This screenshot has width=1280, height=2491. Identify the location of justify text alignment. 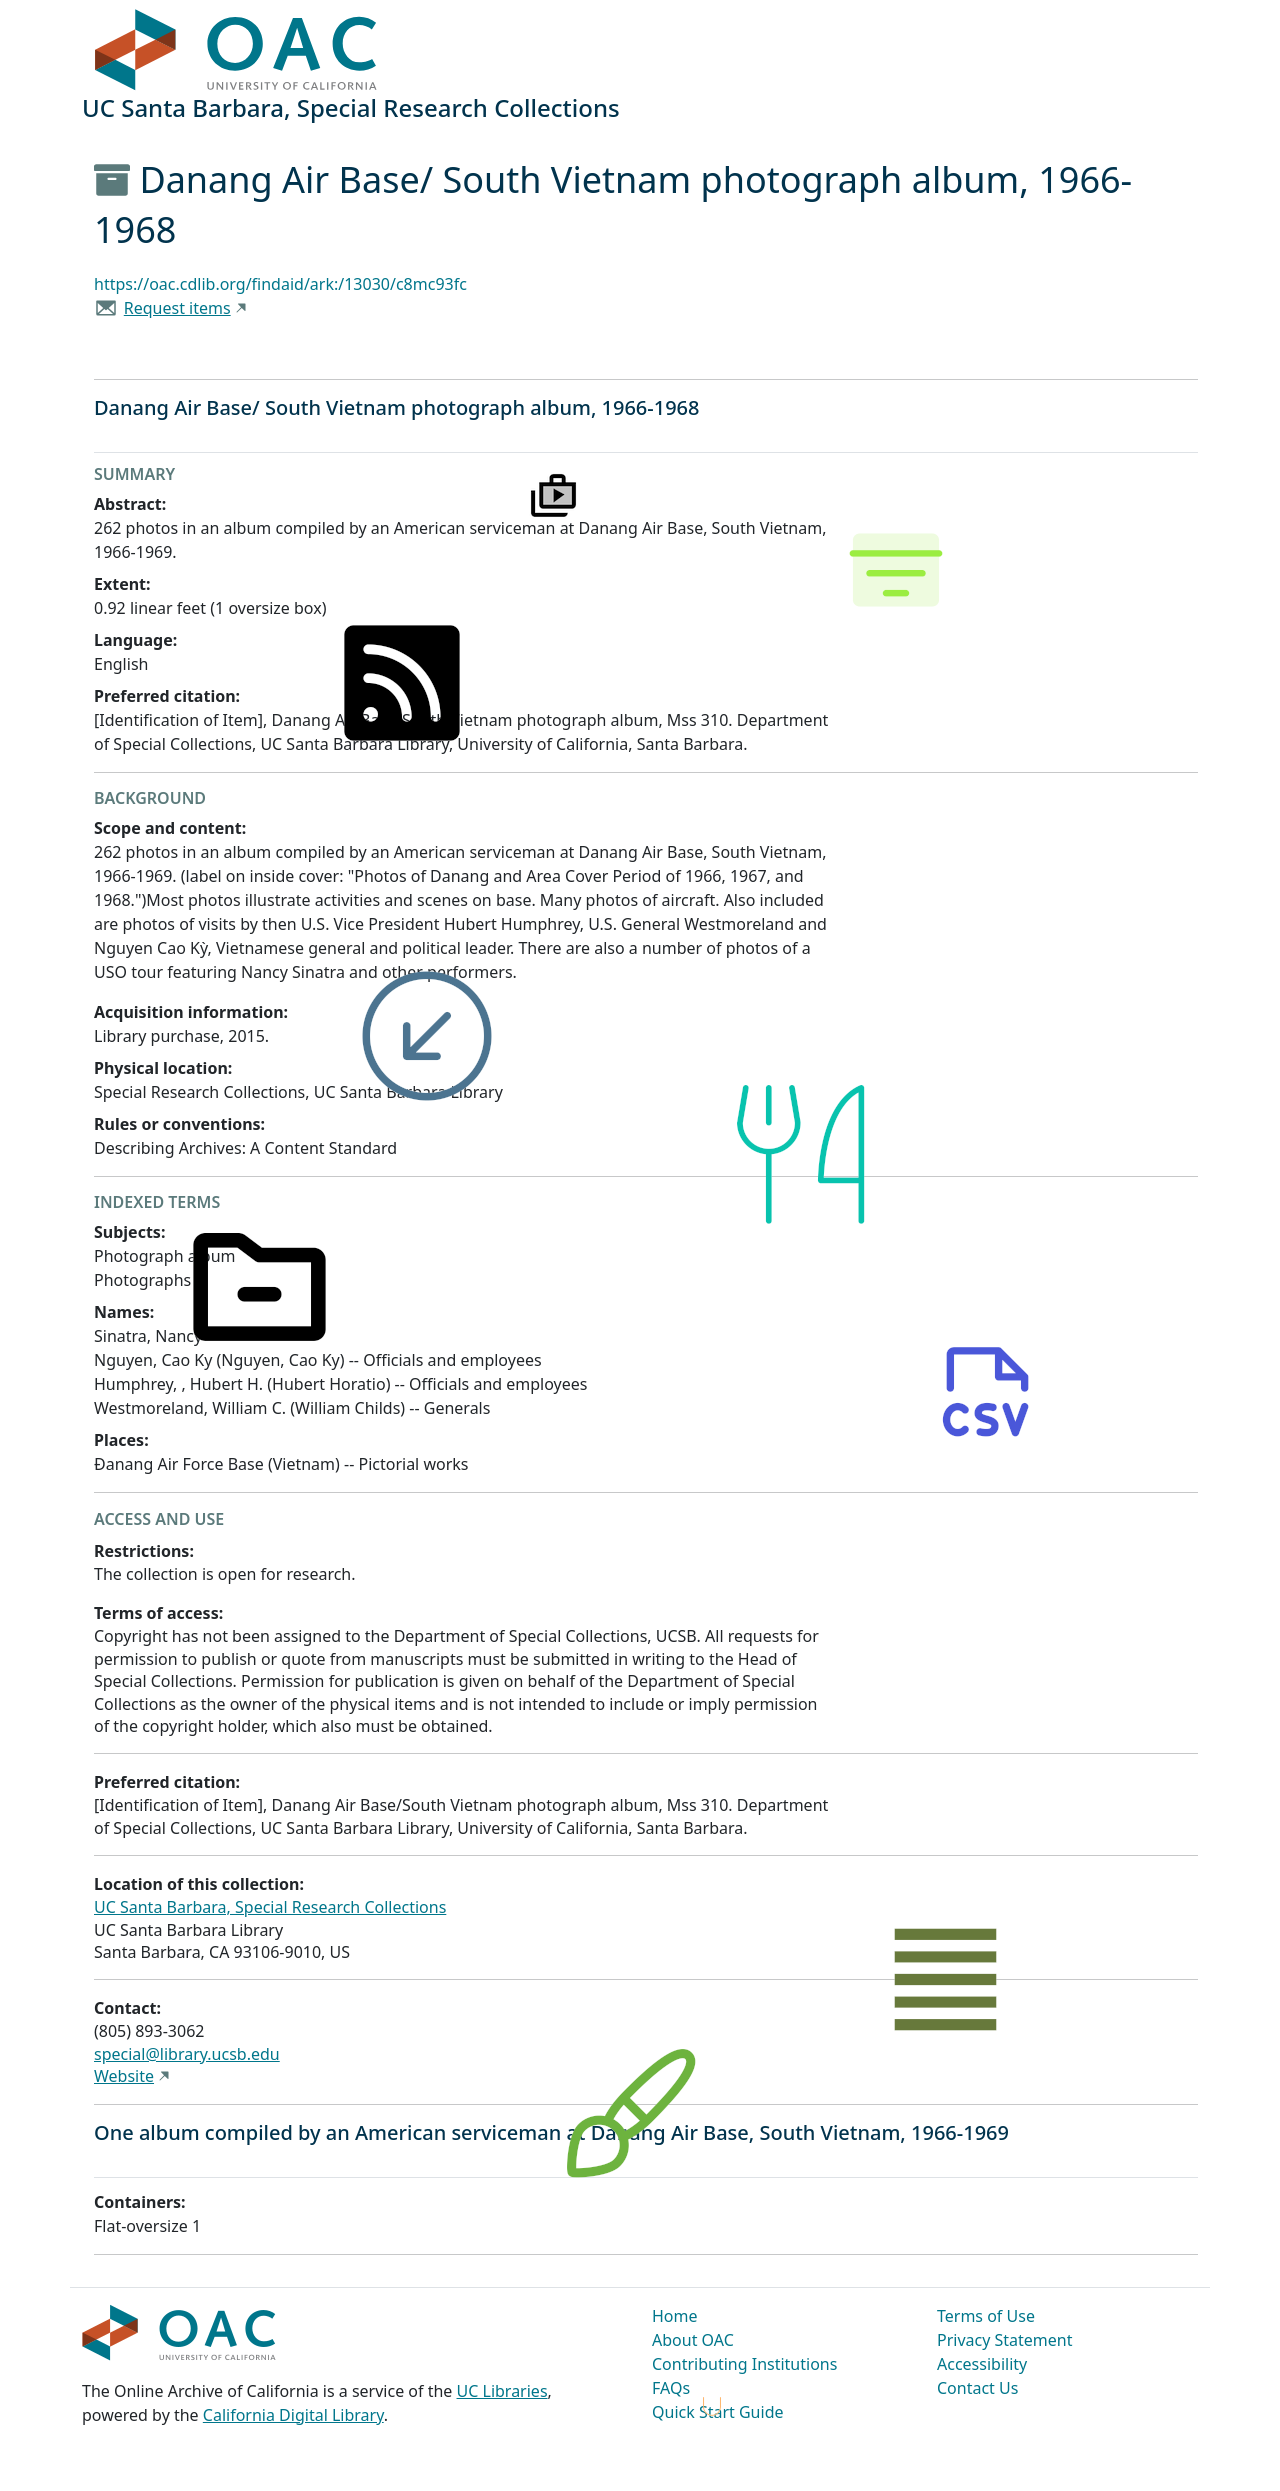
(945, 1979).